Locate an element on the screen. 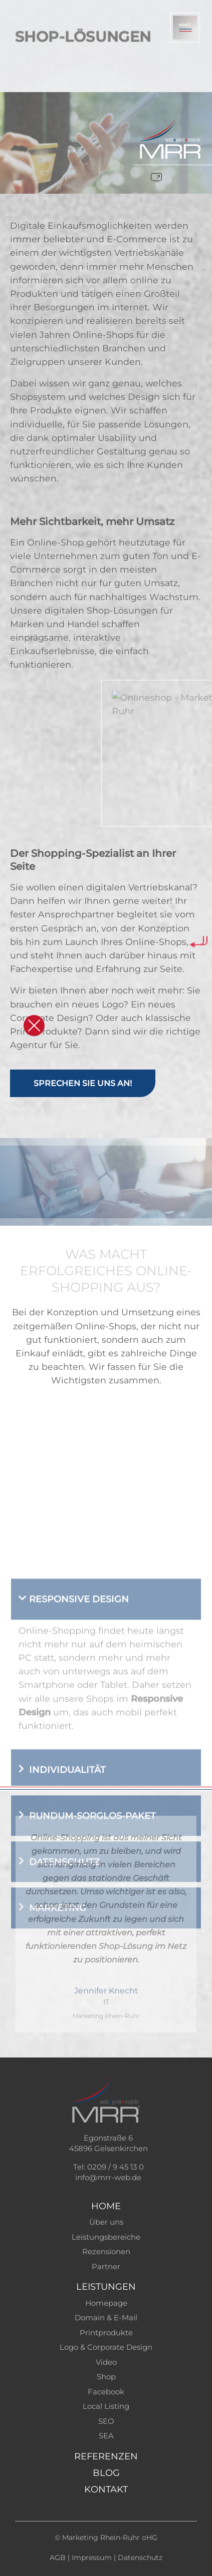  reply to all recipients of an email is located at coordinates (198, 940).